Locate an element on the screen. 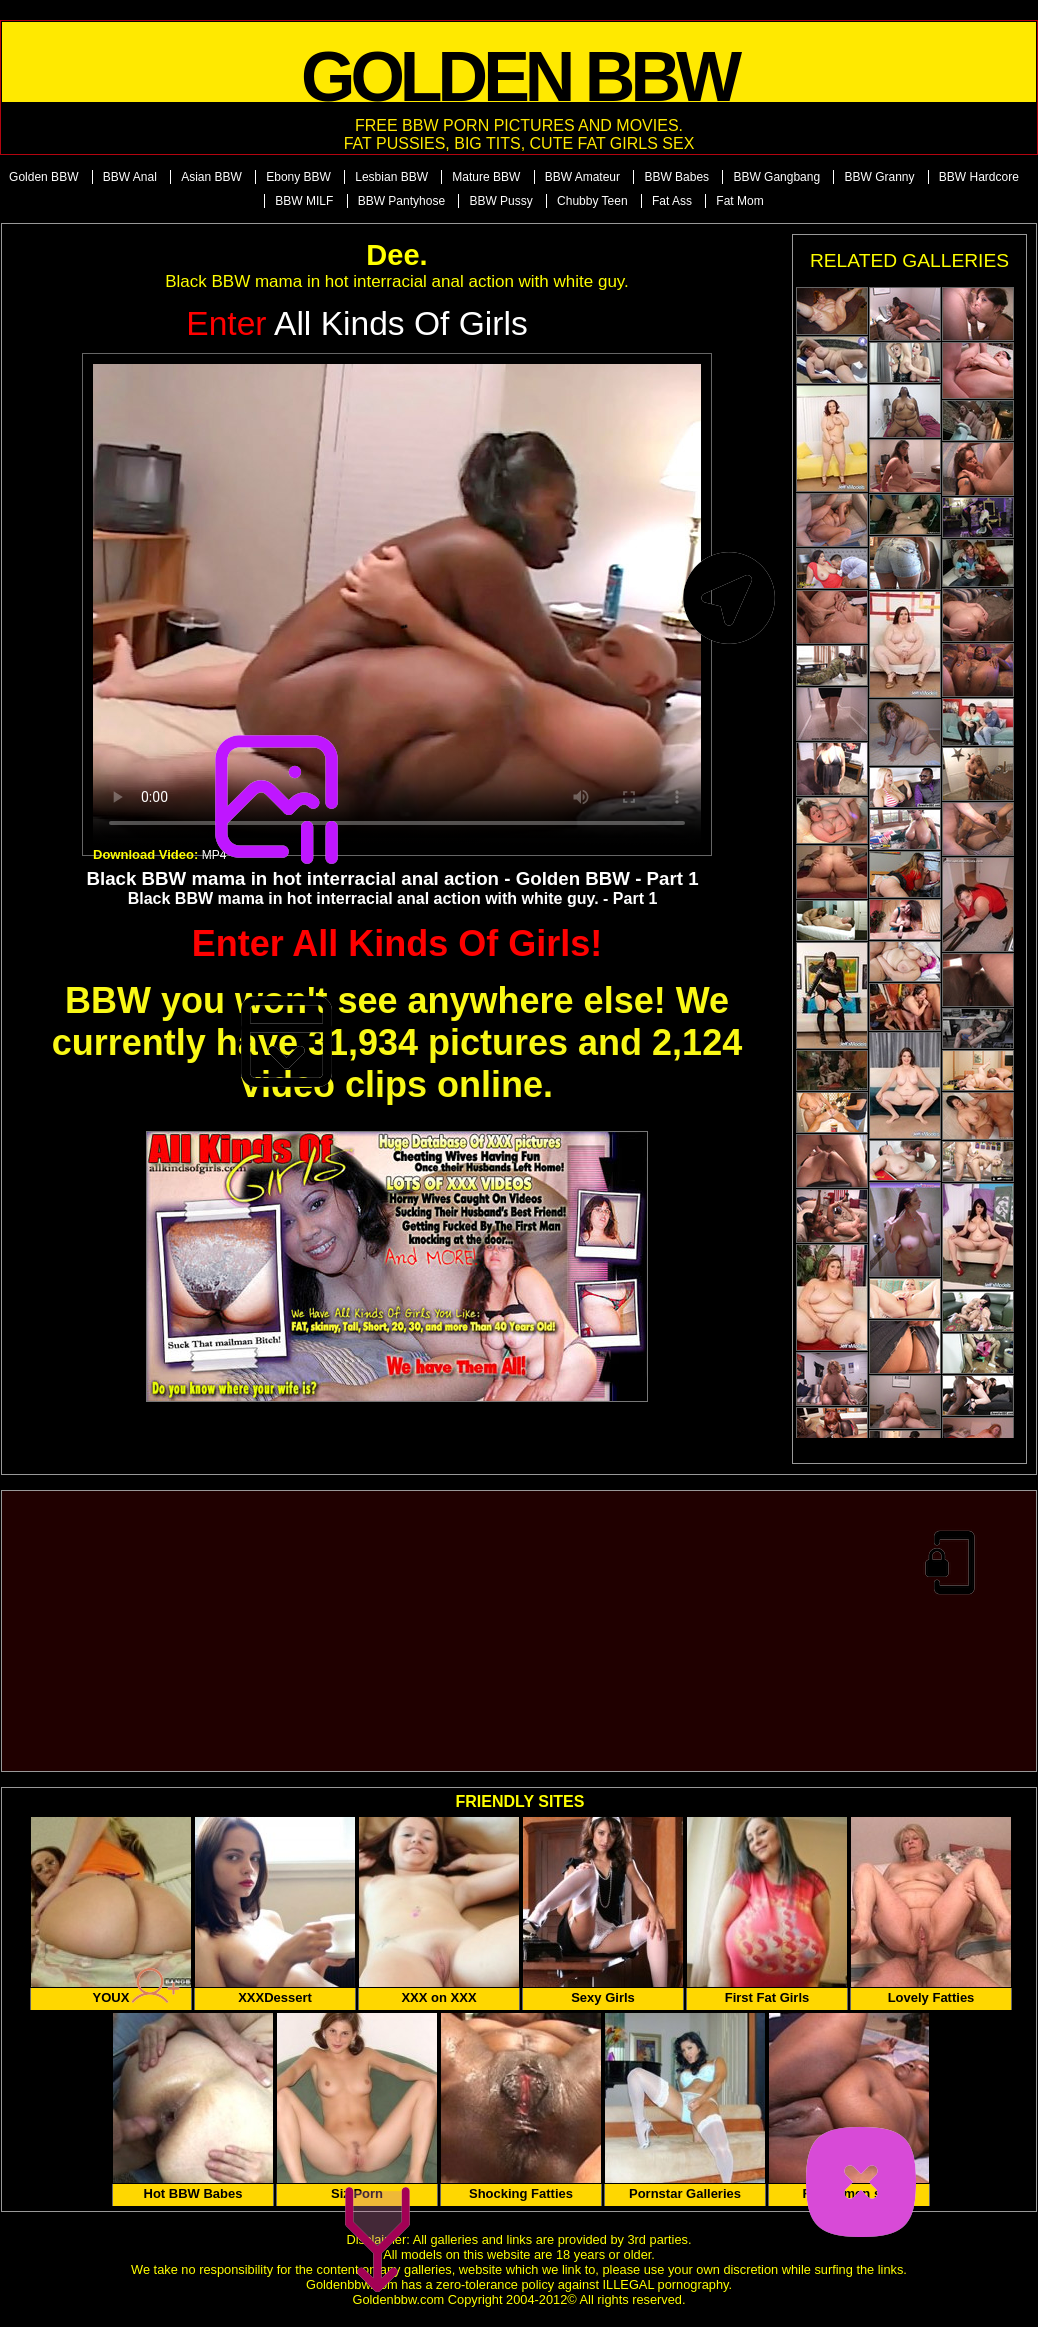  device is locked or secured is located at coordinates (948, 1562).